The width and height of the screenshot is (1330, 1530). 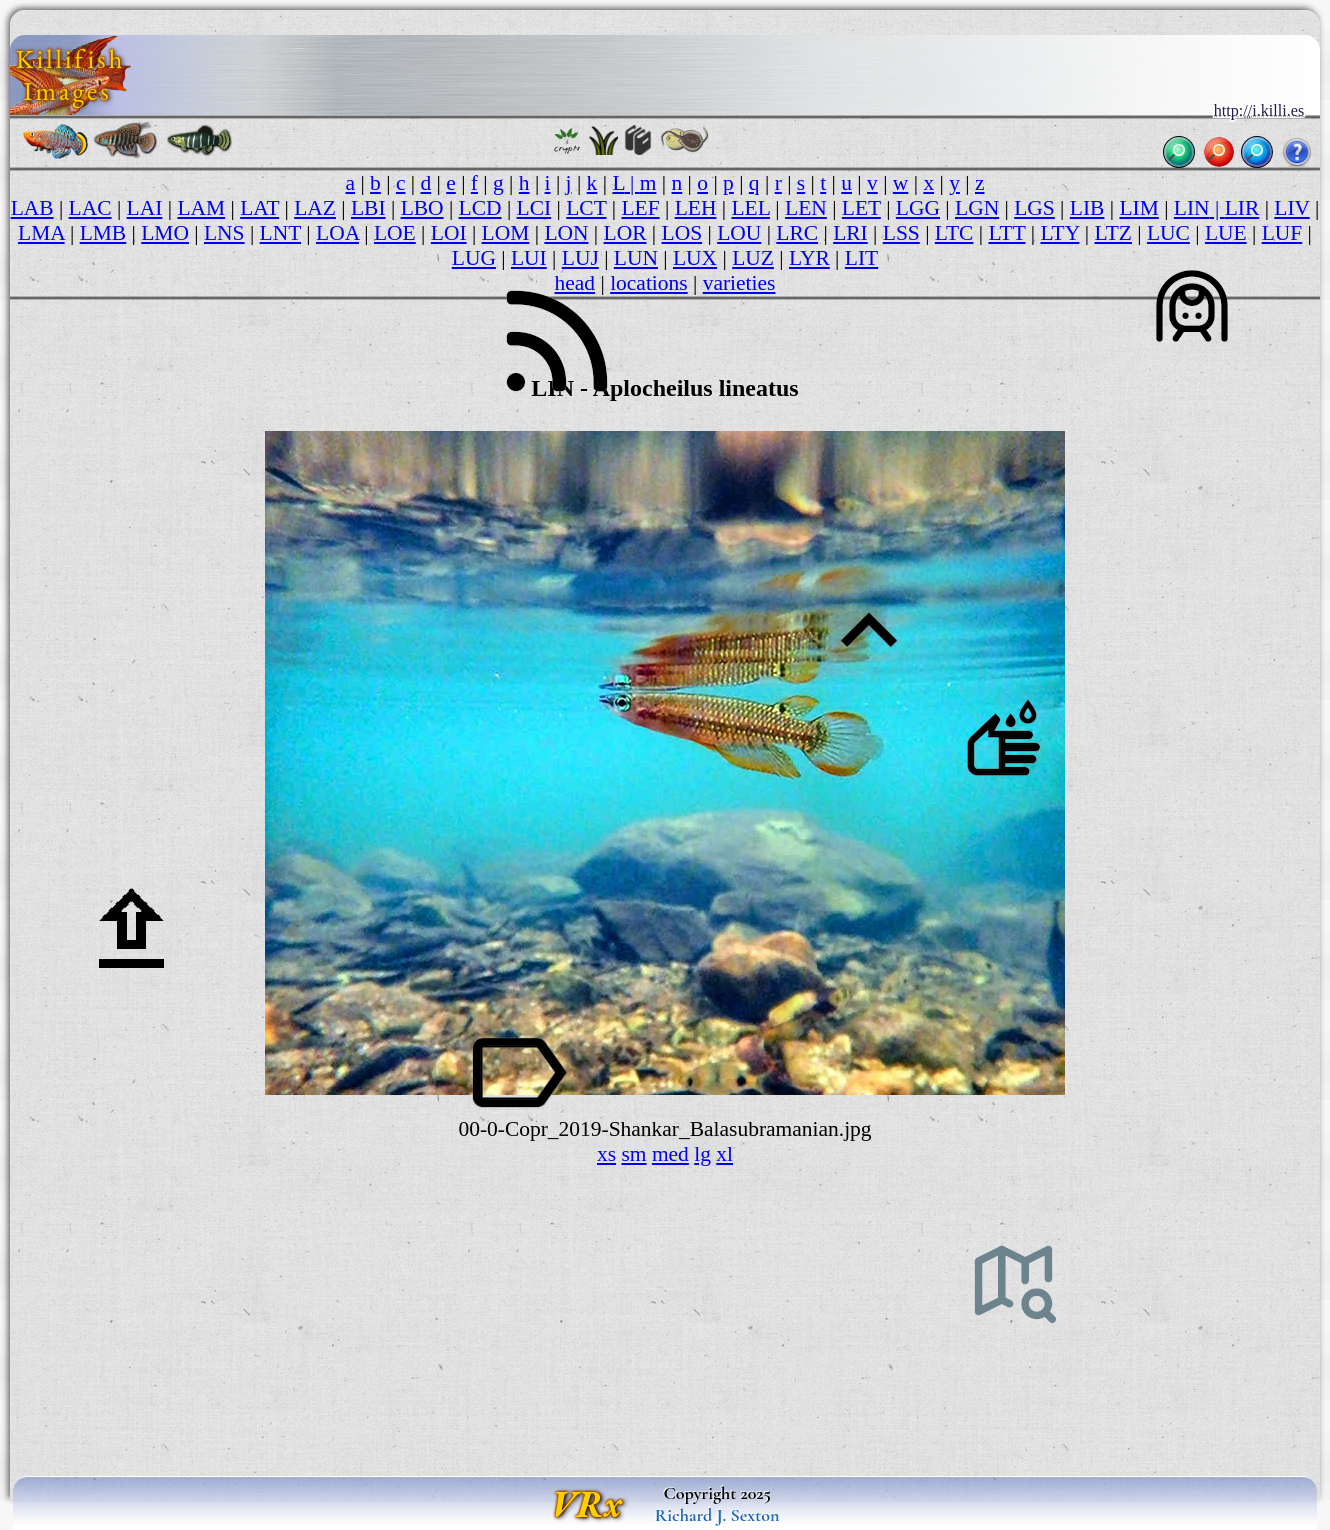 I want to click on collapse an expanded section, so click(x=869, y=631).